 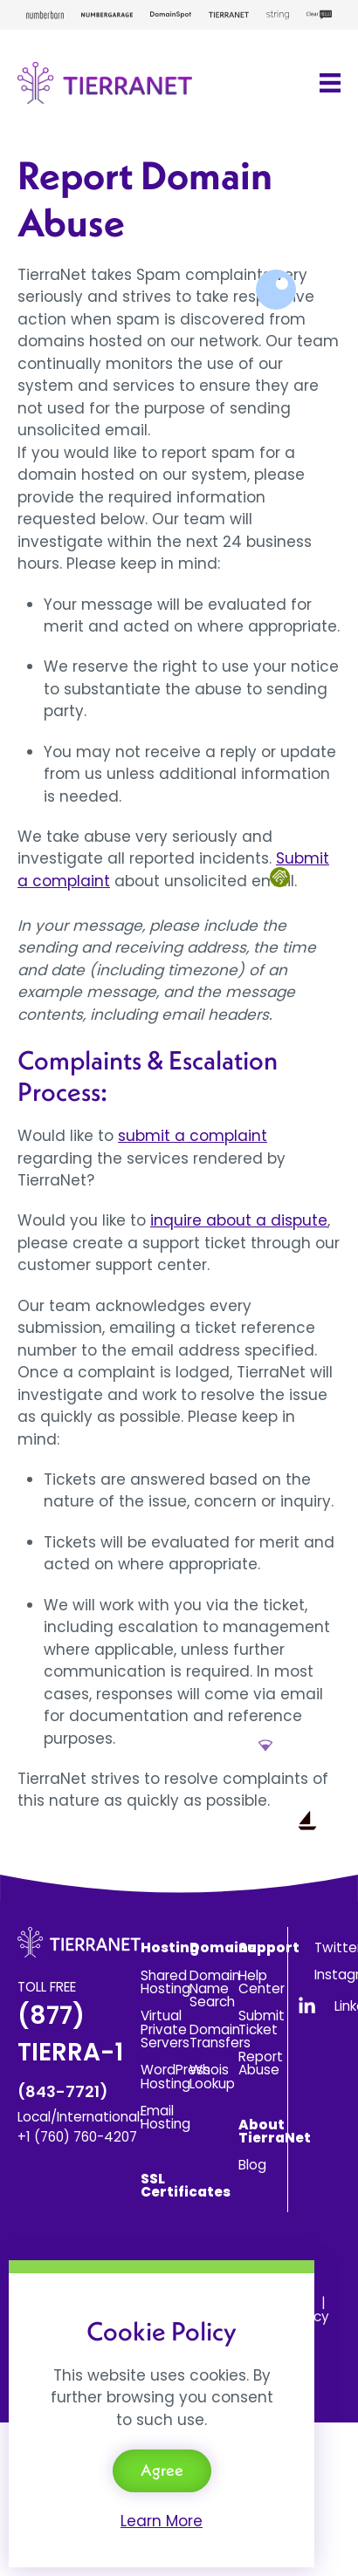 What do you see at coordinates (265, 1746) in the screenshot?
I see `indicates weak wifi signal strength` at bounding box center [265, 1746].